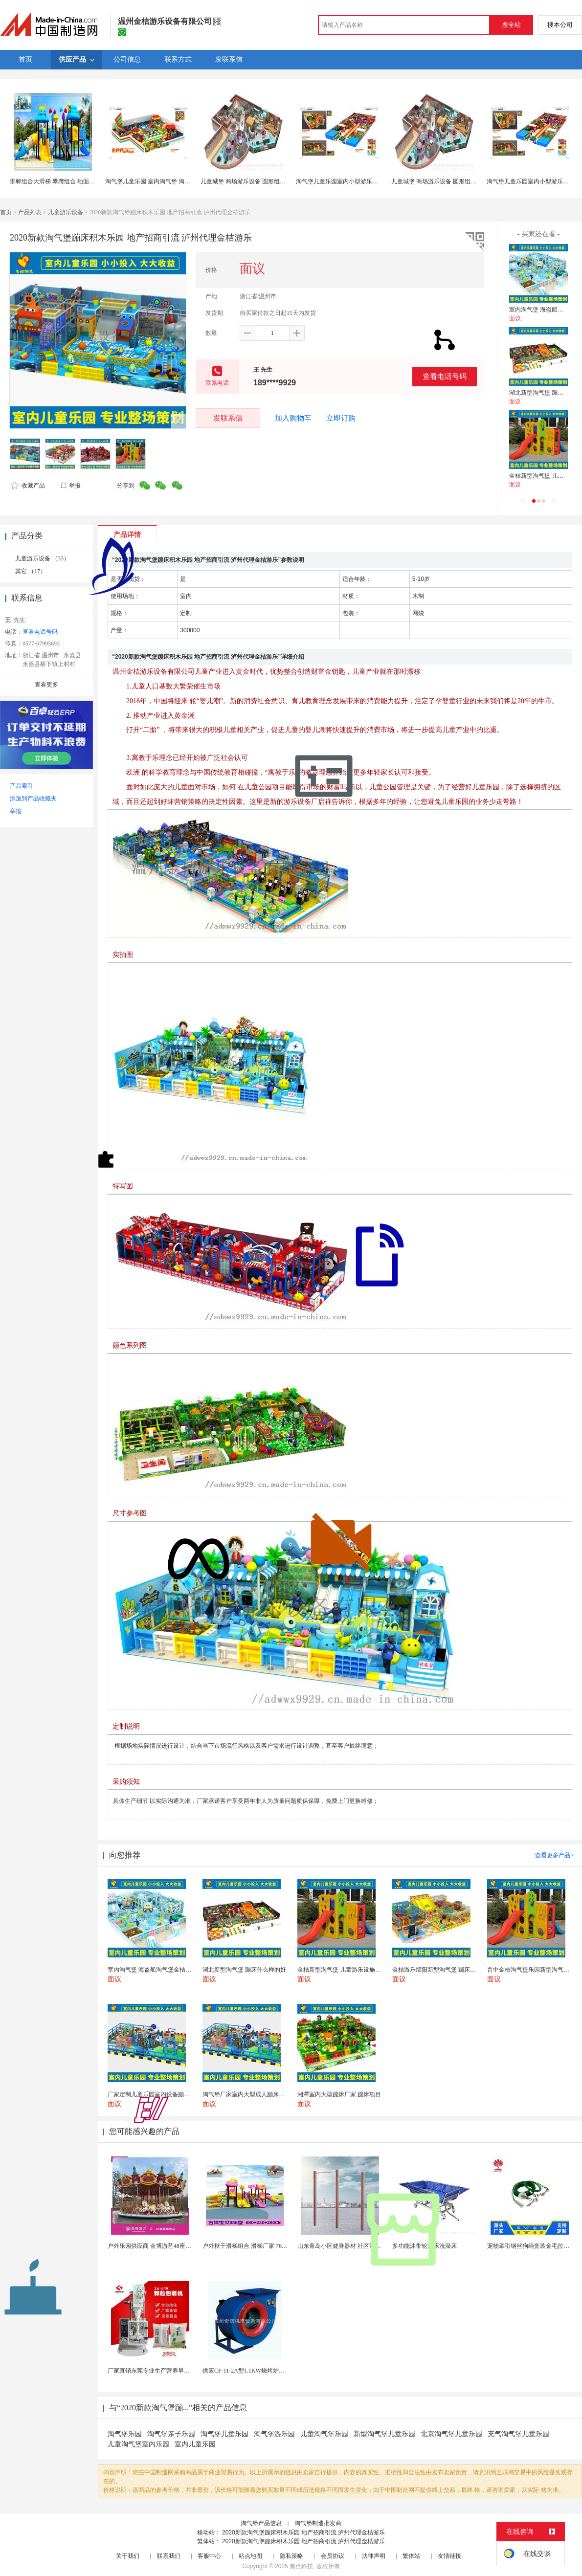 Image resolution: width=582 pixels, height=2576 pixels. I want to click on open the Veepee app, so click(111, 566).